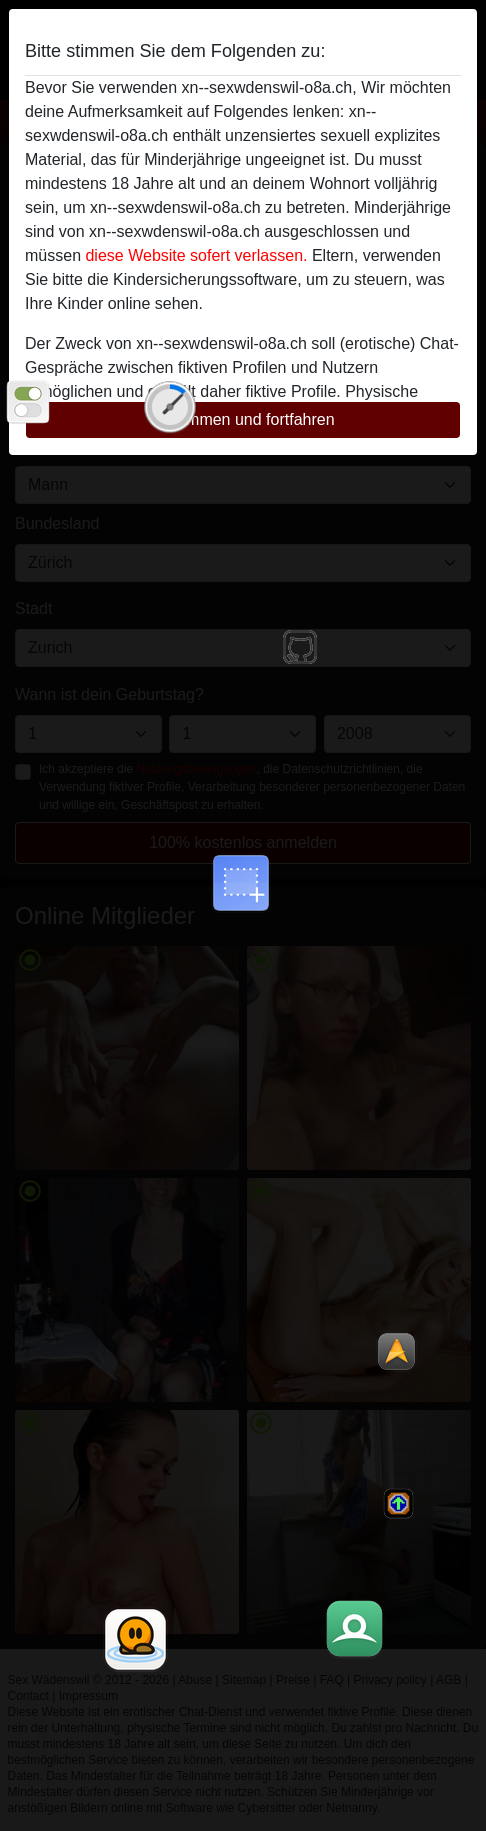 The image size is (486, 1831). I want to click on launch DDNet game application, so click(135, 1639).